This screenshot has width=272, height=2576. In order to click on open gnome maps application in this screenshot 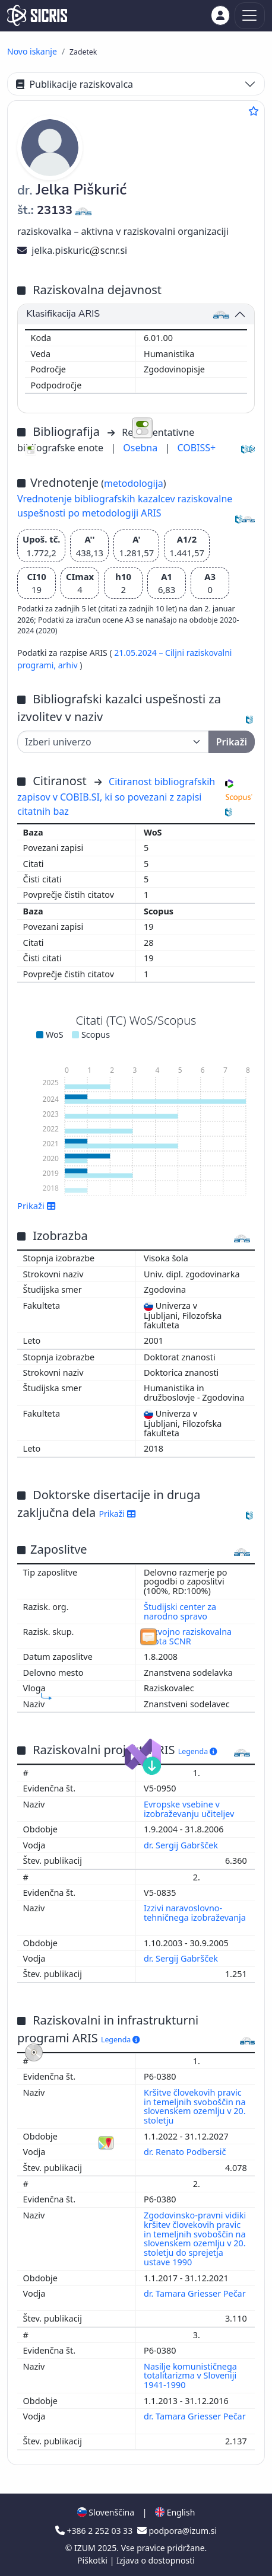, I will do `click(106, 2143)`.